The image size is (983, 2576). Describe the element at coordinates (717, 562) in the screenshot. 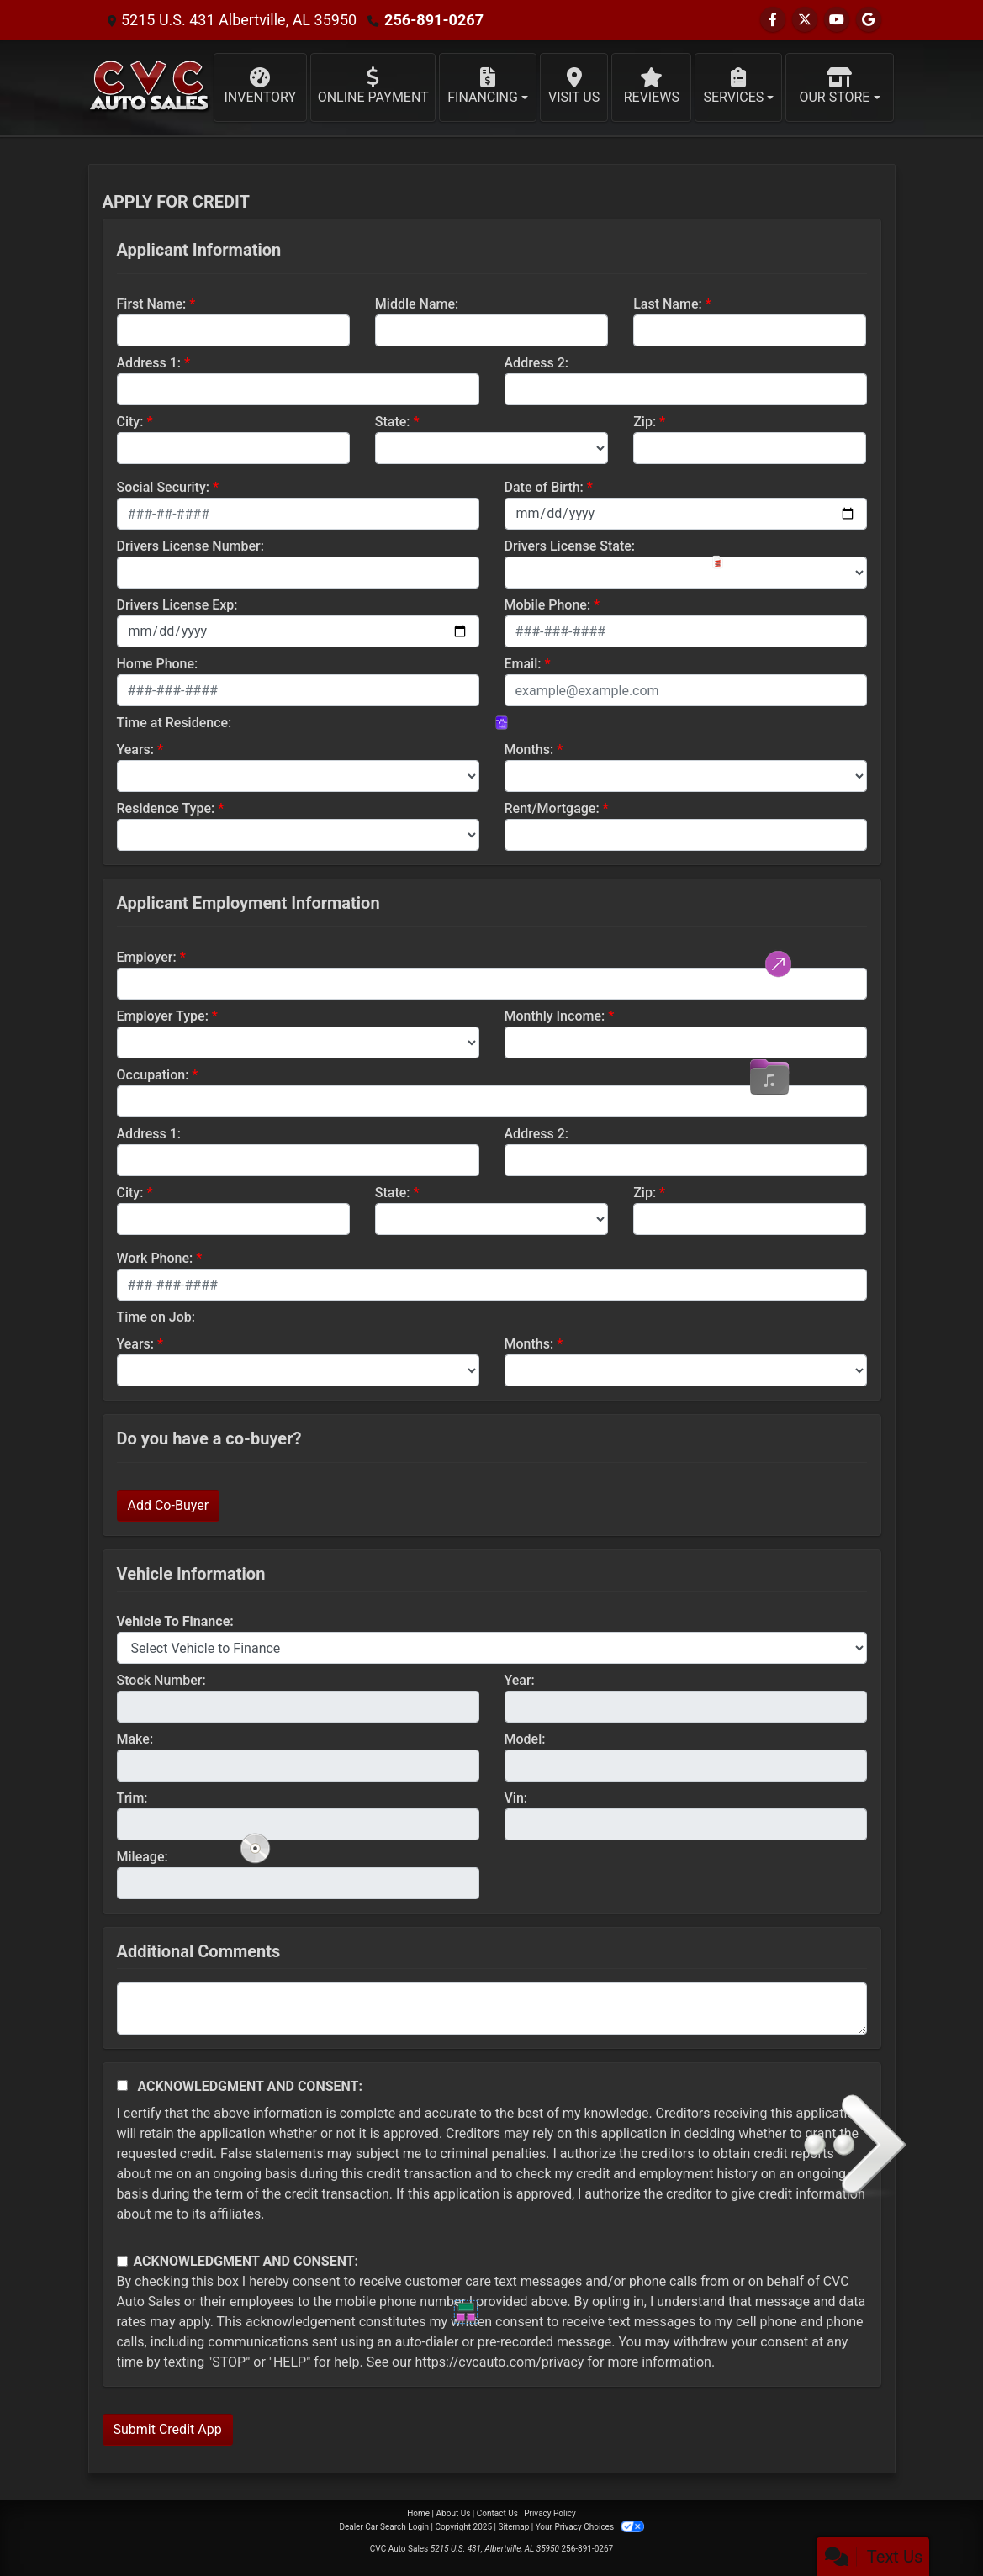

I see `a scala programming language source file` at that location.